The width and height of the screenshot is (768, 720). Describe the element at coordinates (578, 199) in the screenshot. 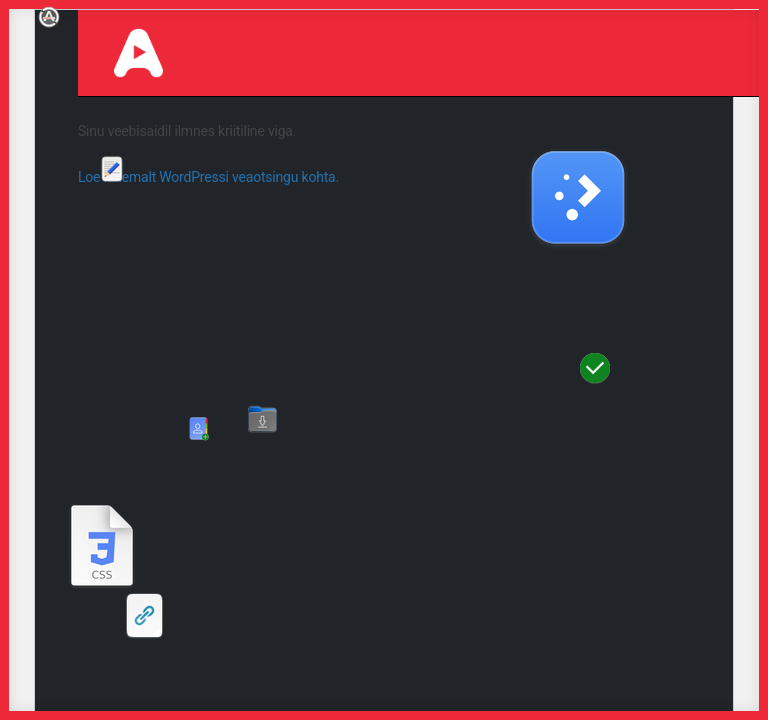

I see `access plasma desktop settings` at that location.